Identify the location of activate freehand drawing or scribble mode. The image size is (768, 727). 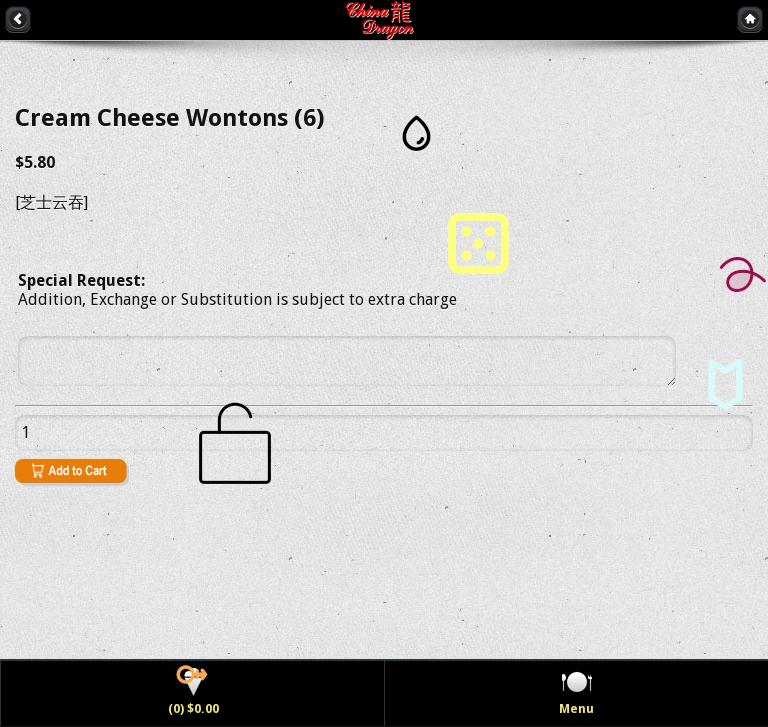
(740, 274).